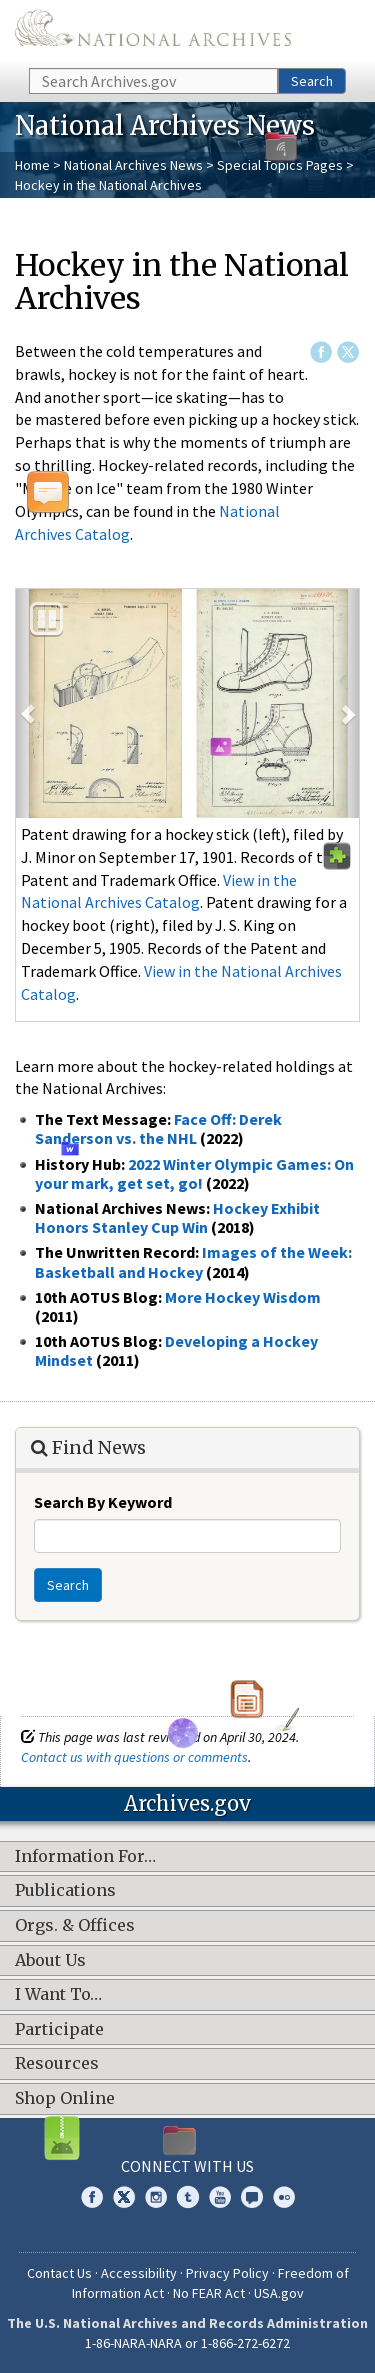  Describe the element at coordinates (337, 856) in the screenshot. I see `browse or manage system add-ons` at that location.